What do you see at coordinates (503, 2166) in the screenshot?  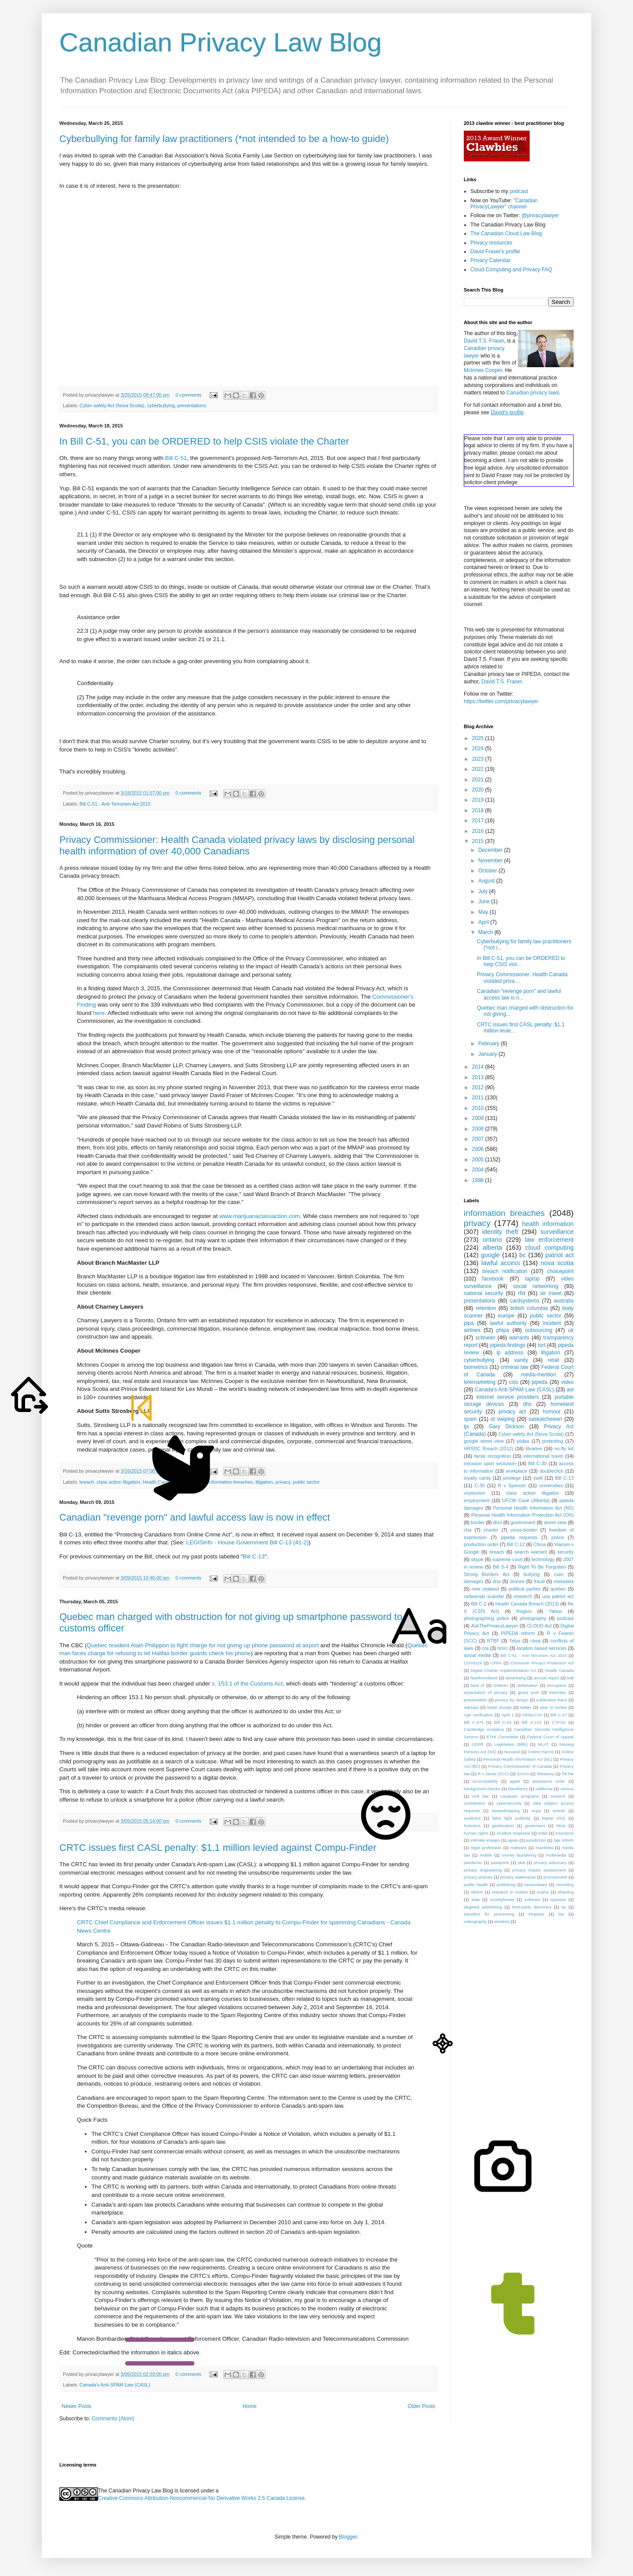 I see `take a photo` at bounding box center [503, 2166].